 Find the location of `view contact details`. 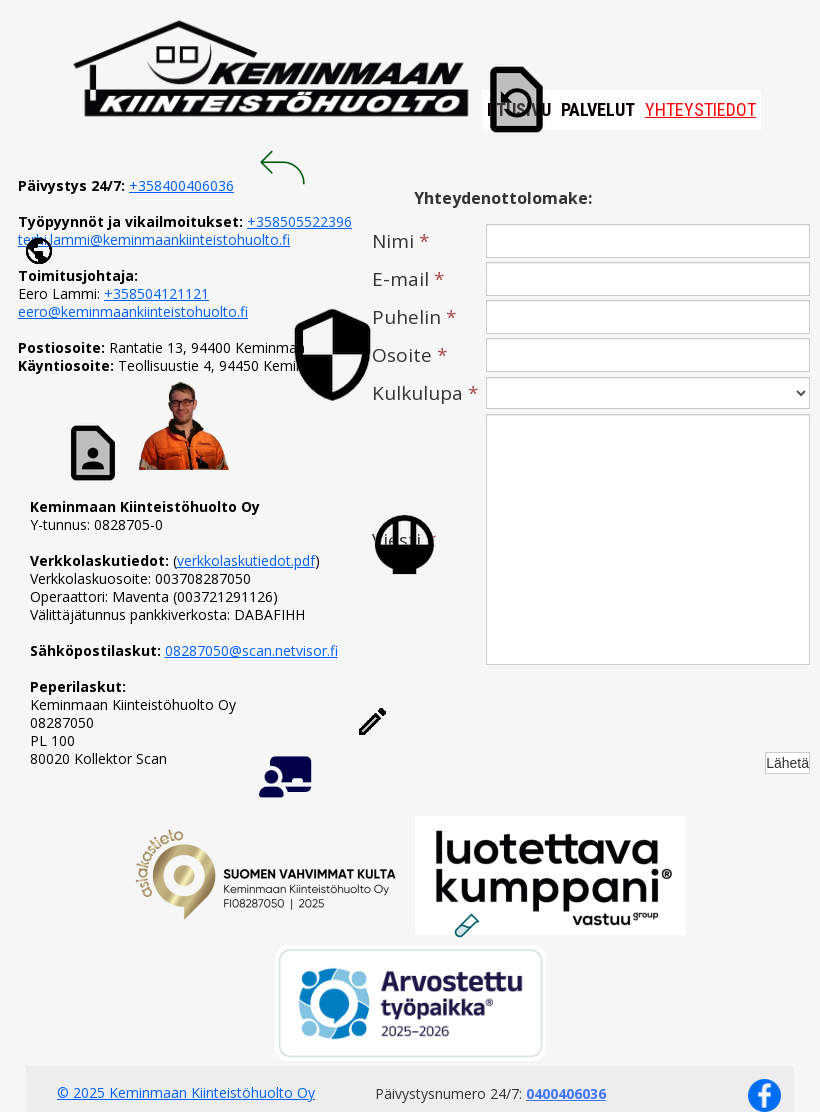

view contact details is located at coordinates (93, 453).